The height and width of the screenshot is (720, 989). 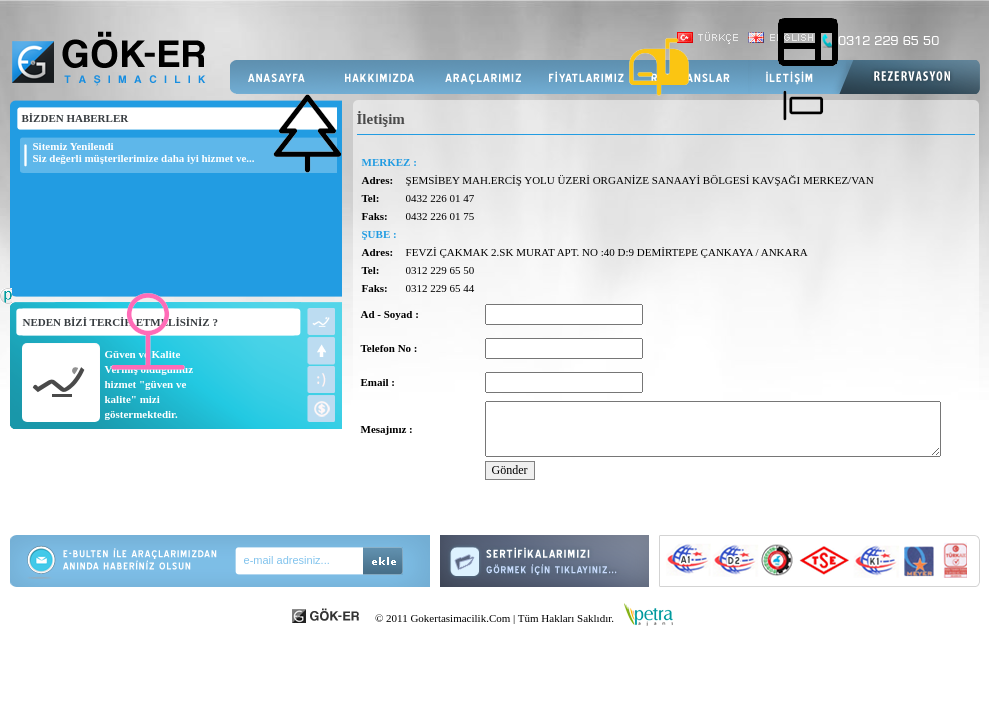 What do you see at coordinates (307, 133) in the screenshot?
I see `indicates parks or nature areas on a map` at bounding box center [307, 133].